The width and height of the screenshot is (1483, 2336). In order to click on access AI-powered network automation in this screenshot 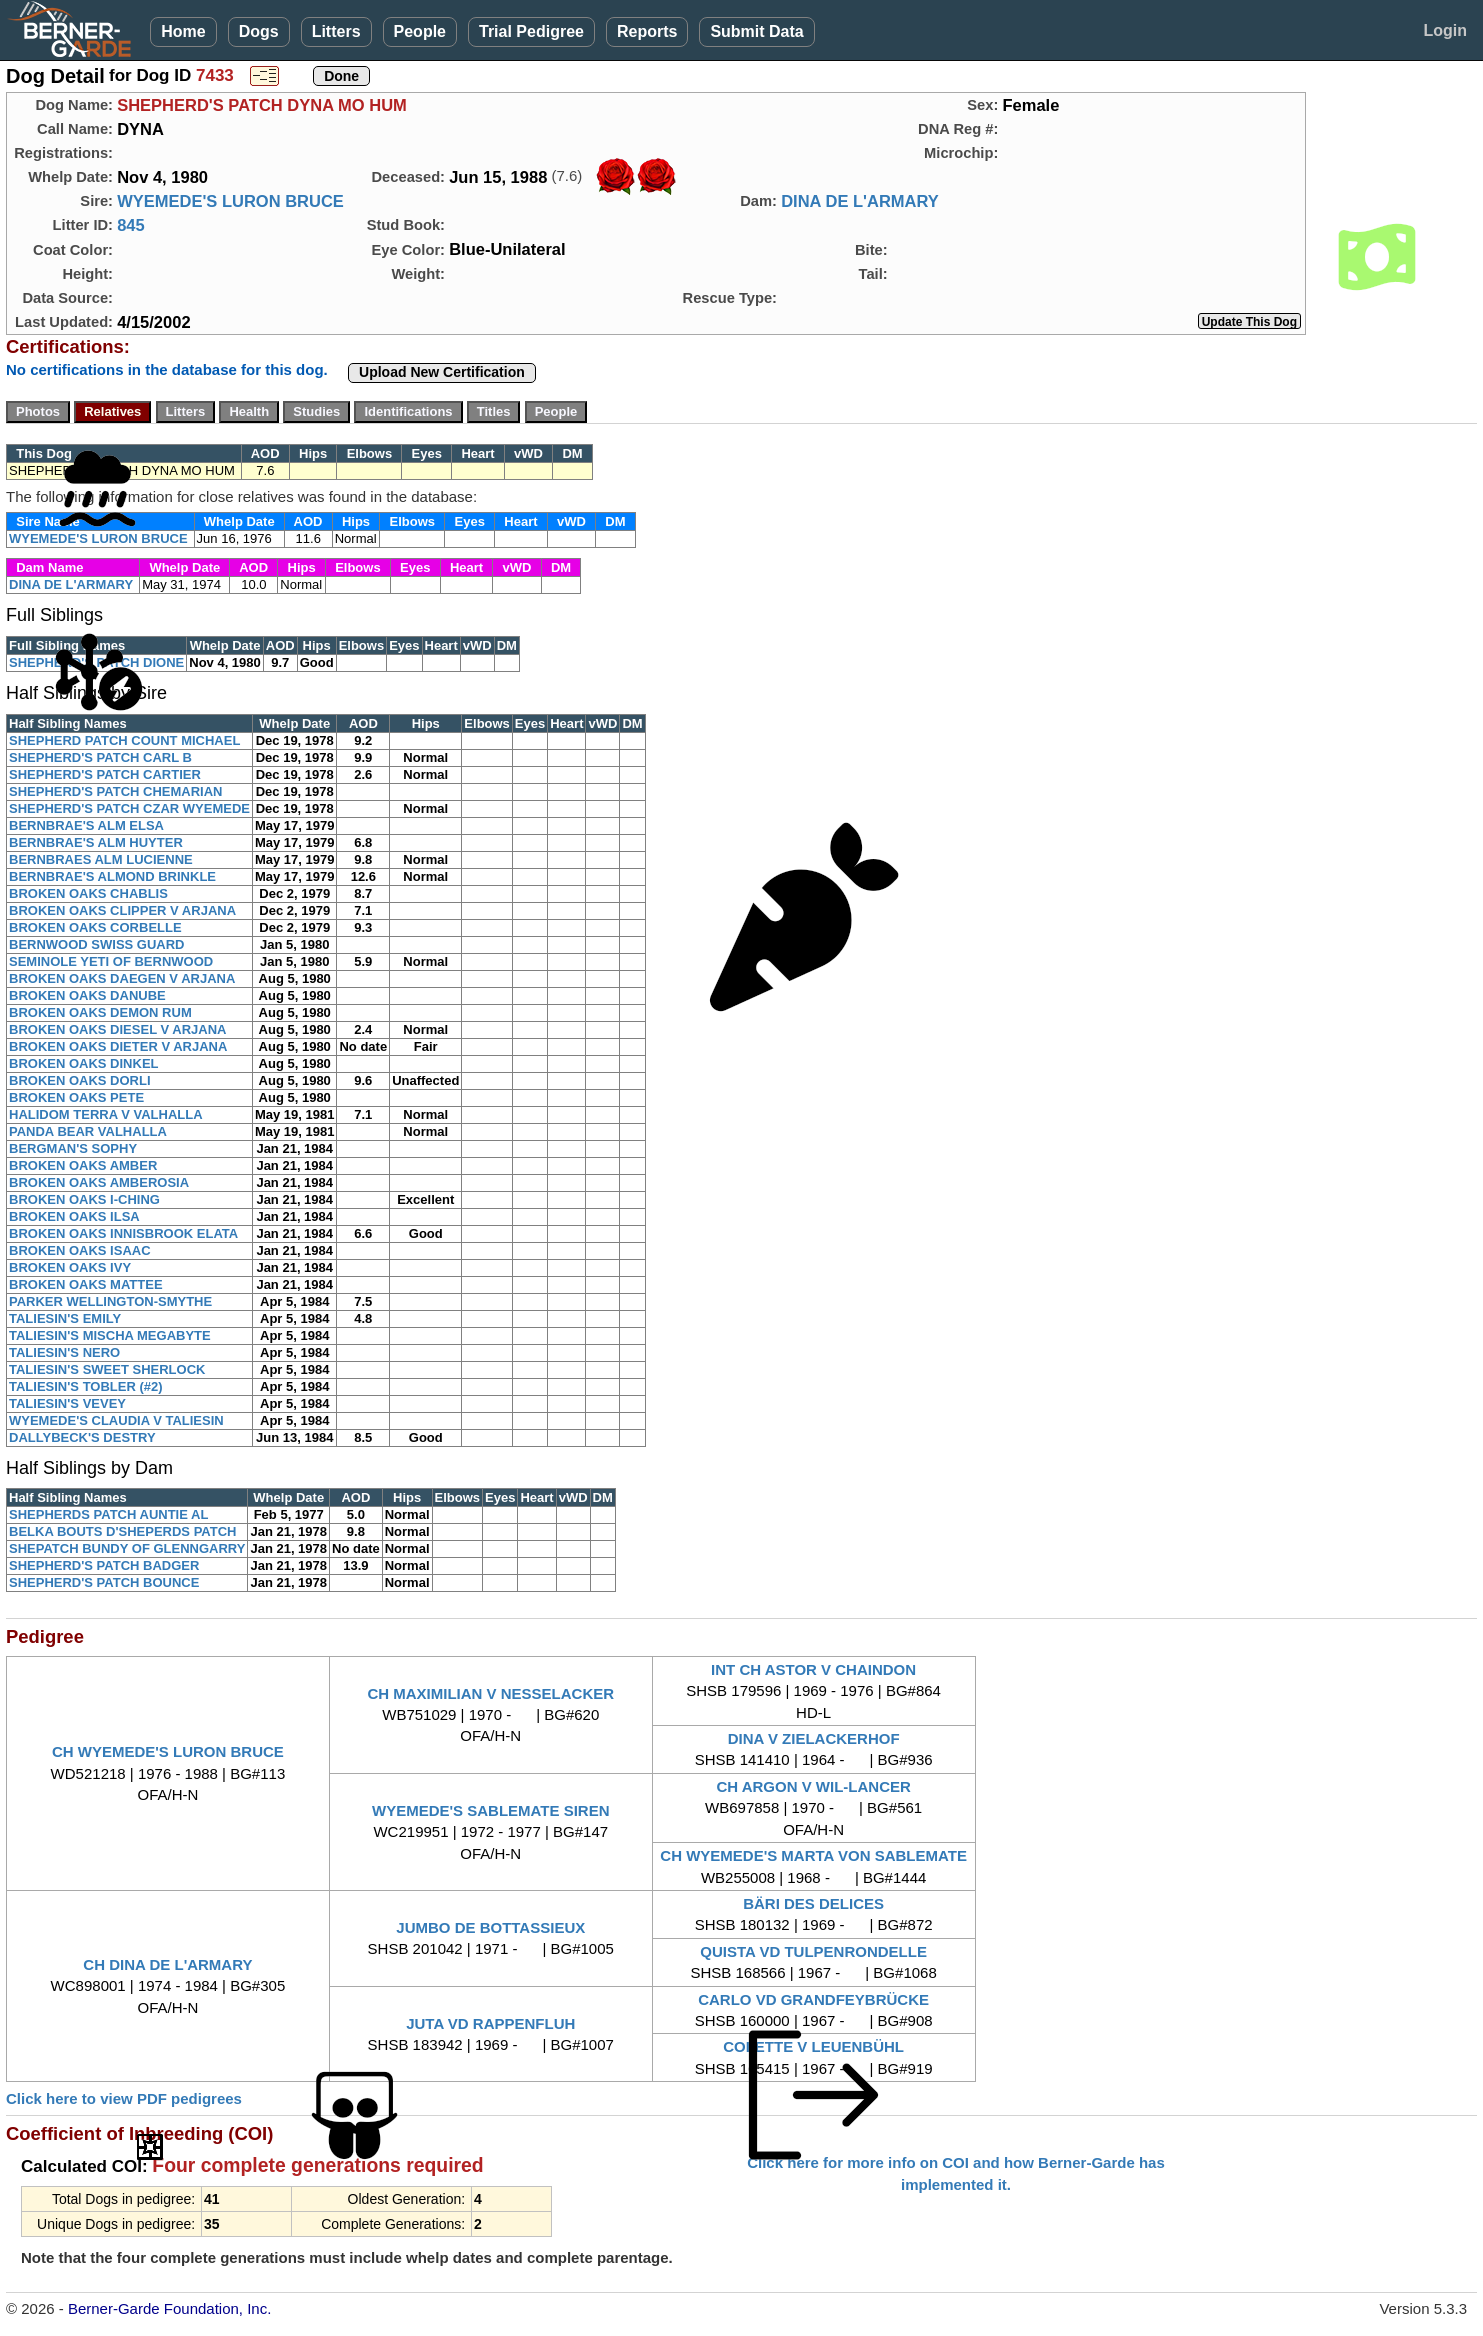, I will do `click(99, 672)`.